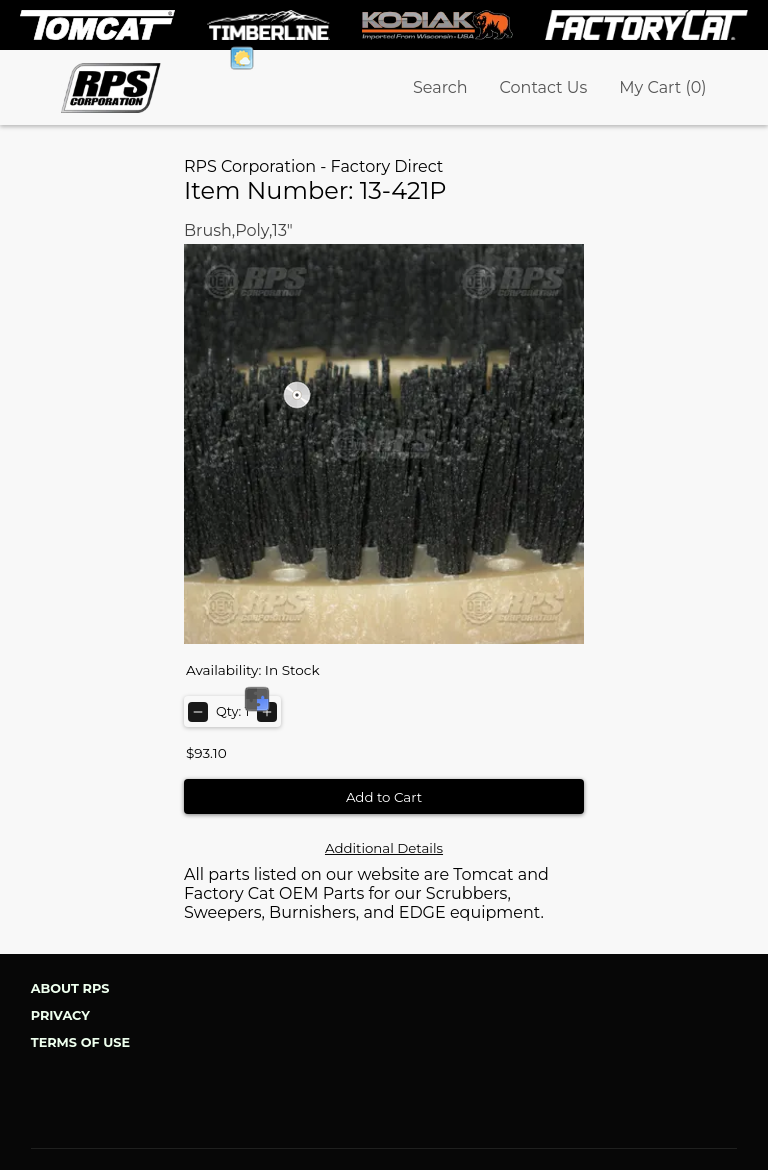  Describe the element at coordinates (242, 58) in the screenshot. I see `open the weather app` at that location.